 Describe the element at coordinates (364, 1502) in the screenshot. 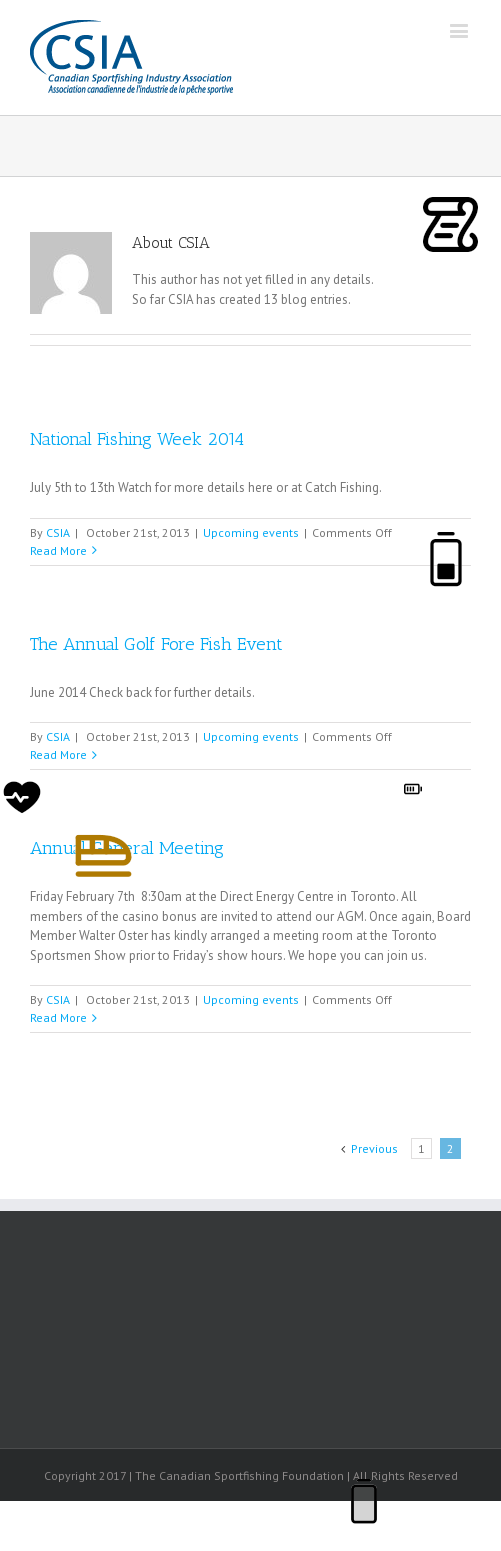

I see `indicates battery is completely drained` at that location.